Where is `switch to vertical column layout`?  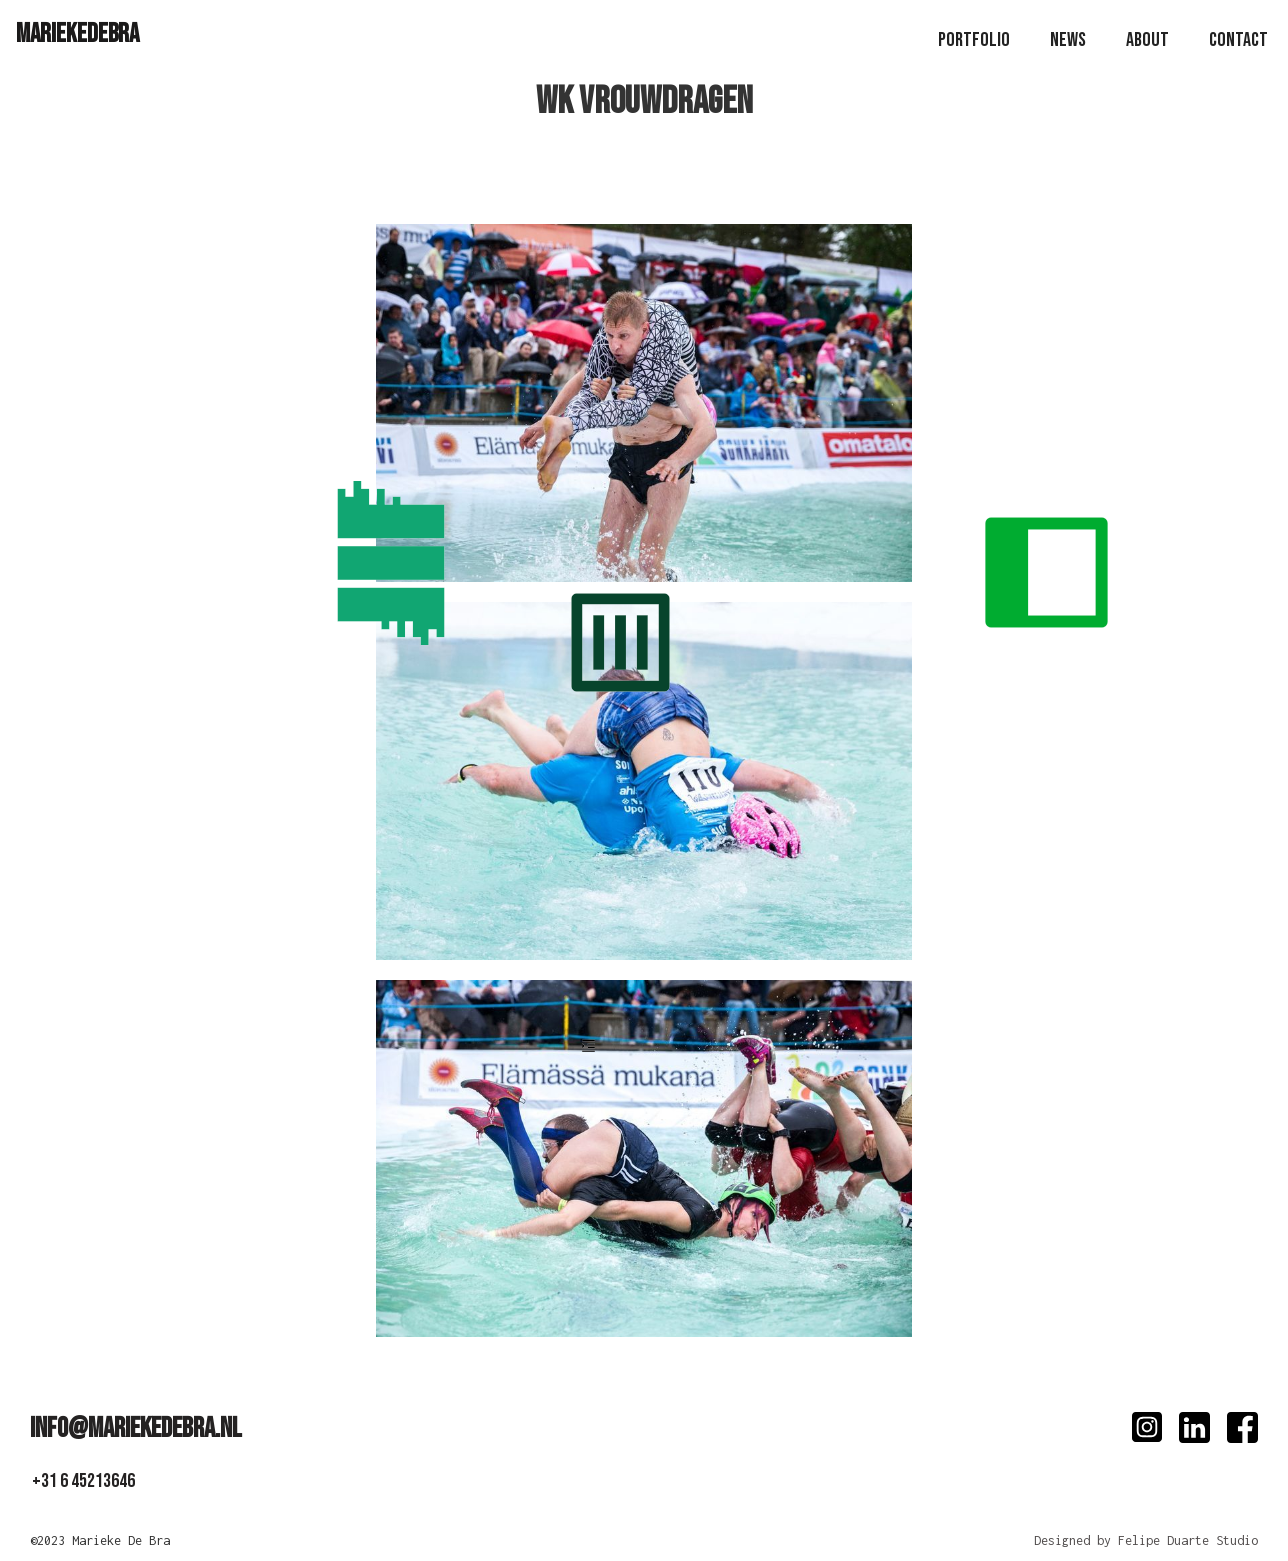
switch to vertical column layout is located at coordinates (620, 642).